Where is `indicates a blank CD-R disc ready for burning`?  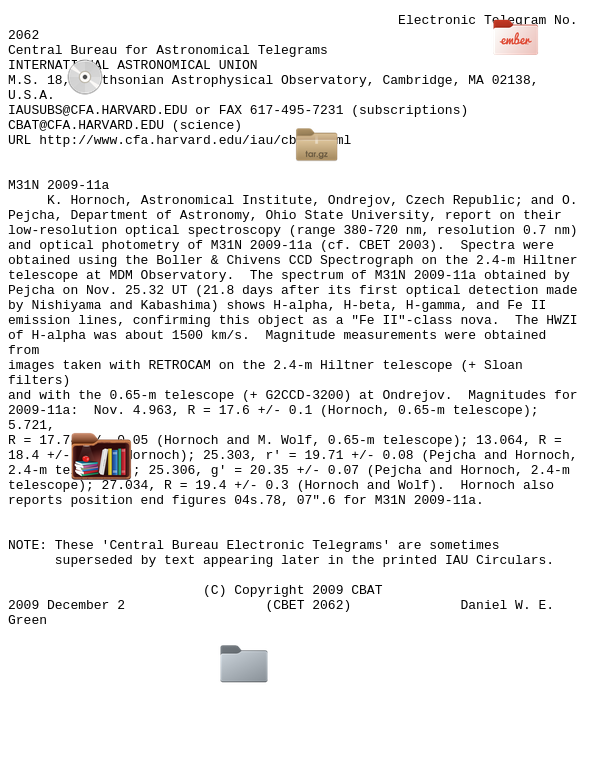 indicates a blank CD-R disc ready for burning is located at coordinates (85, 77).